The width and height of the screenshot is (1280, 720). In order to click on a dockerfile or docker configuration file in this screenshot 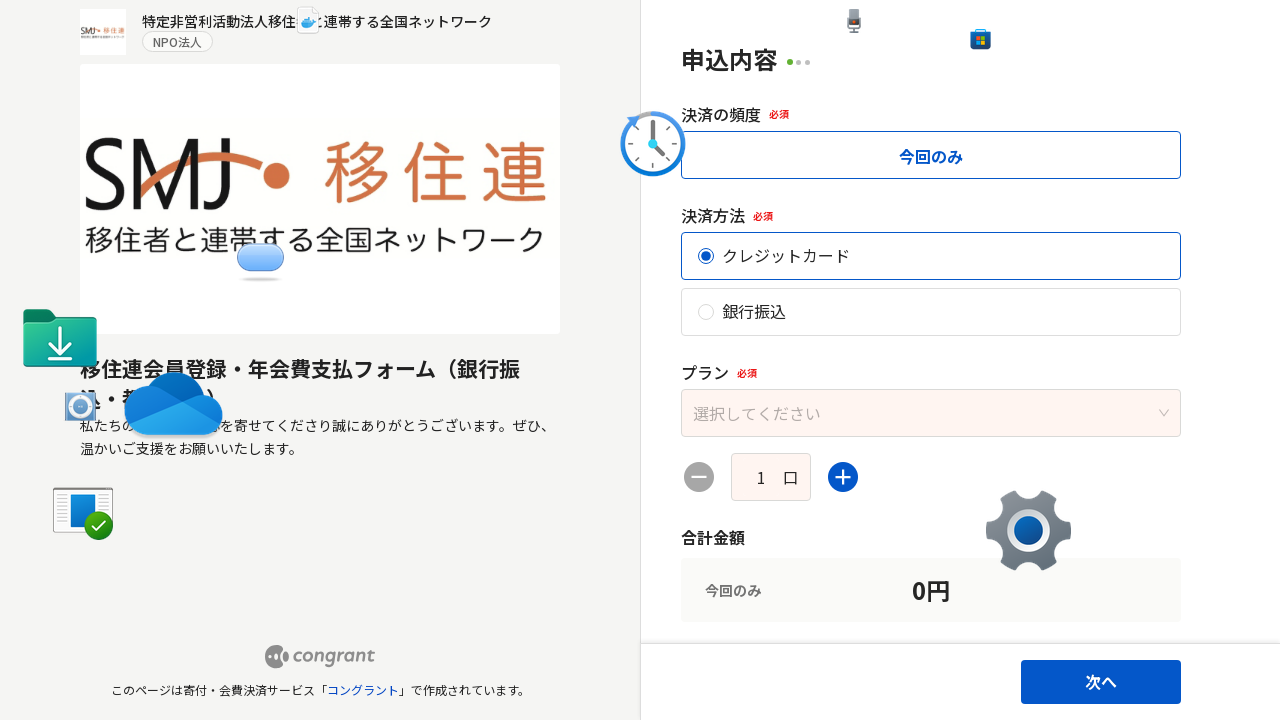, I will do `click(308, 20)`.